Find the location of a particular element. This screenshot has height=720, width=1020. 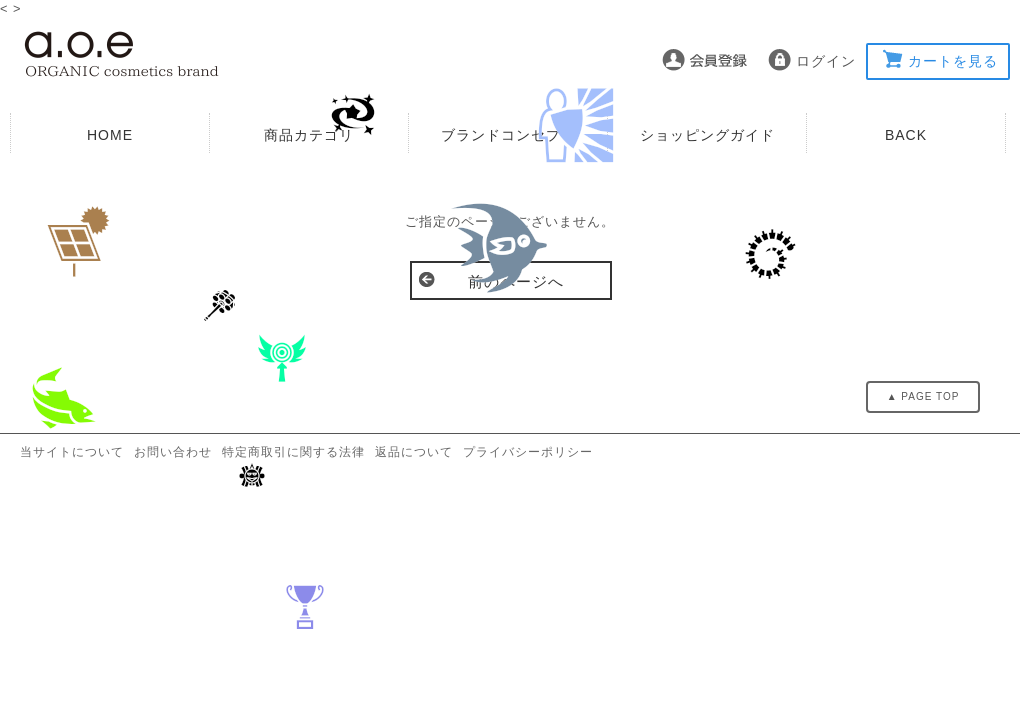

tropical fish icon for aquarium or marine-themed games is located at coordinates (499, 245).